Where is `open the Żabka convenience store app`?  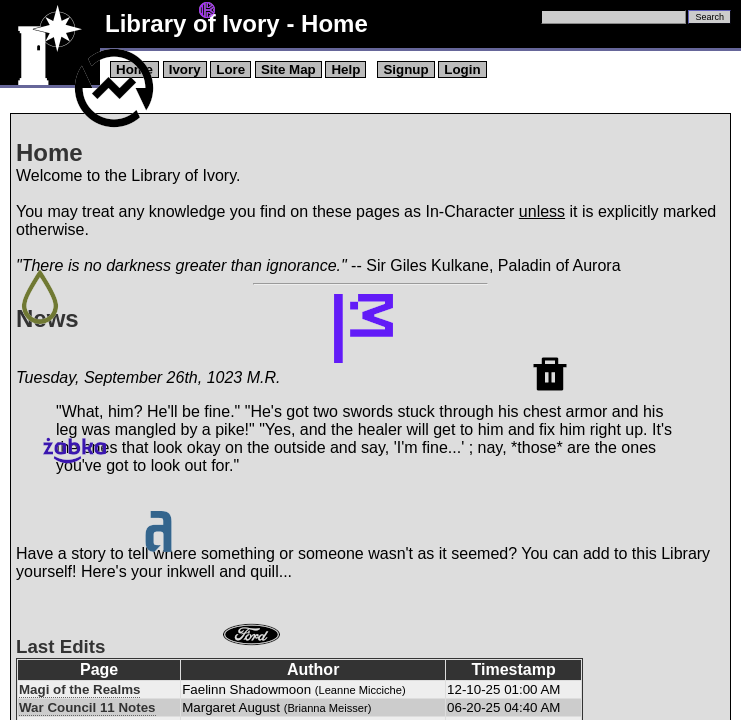 open the Żabka convenience store app is located at coordinates (74, 450).